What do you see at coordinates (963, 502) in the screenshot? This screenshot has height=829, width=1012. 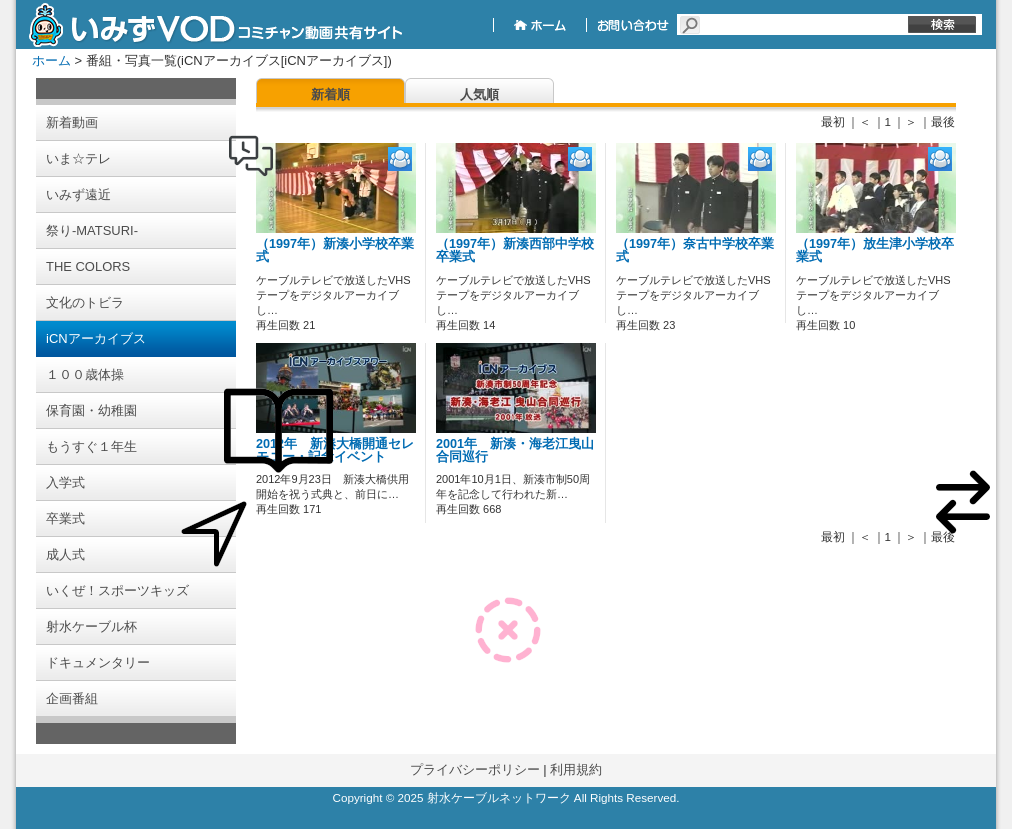 I see `switch between two views or modes` at bounding box center [963, 502].